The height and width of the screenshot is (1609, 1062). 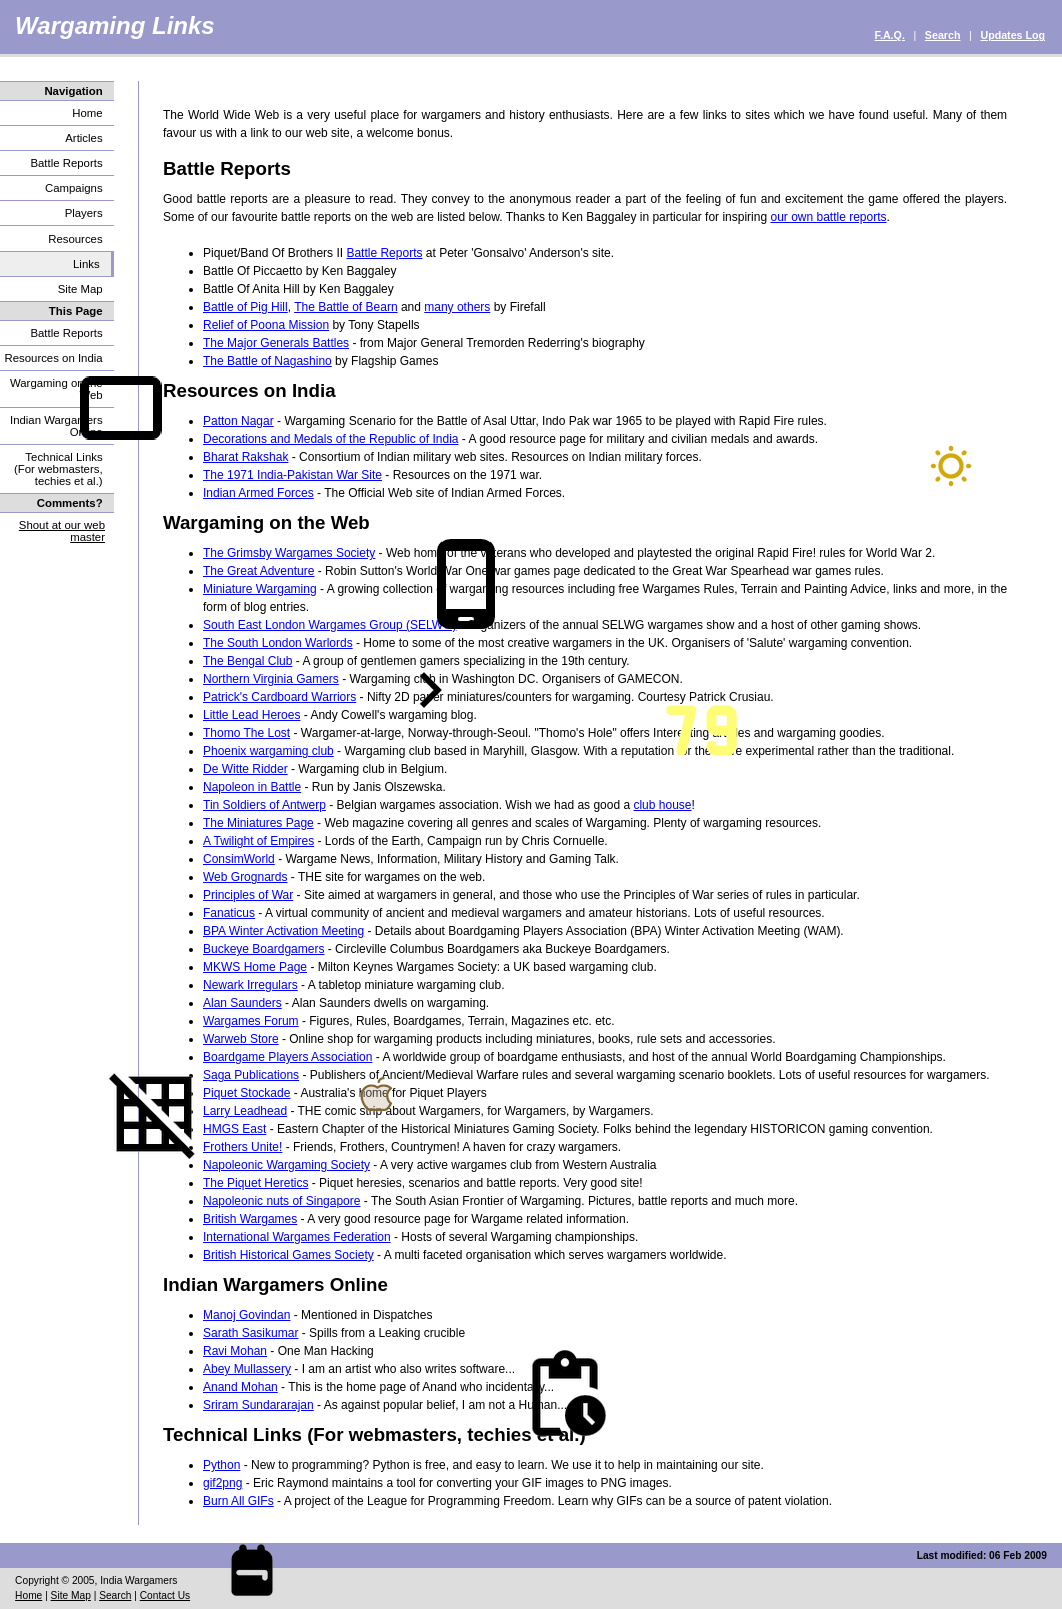 I want to click on navigate to the next item or page, so click(x=430, y=690).